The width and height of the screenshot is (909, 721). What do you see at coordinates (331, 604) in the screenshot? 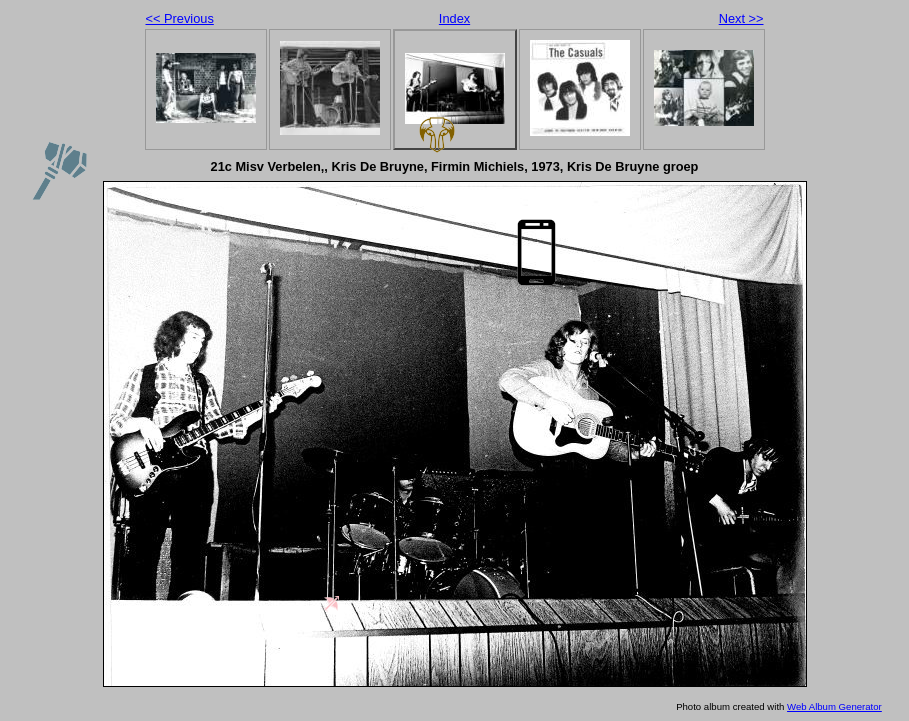
I see `indicates a ranged weapon or archery skill` at bounding box center [331, 604].